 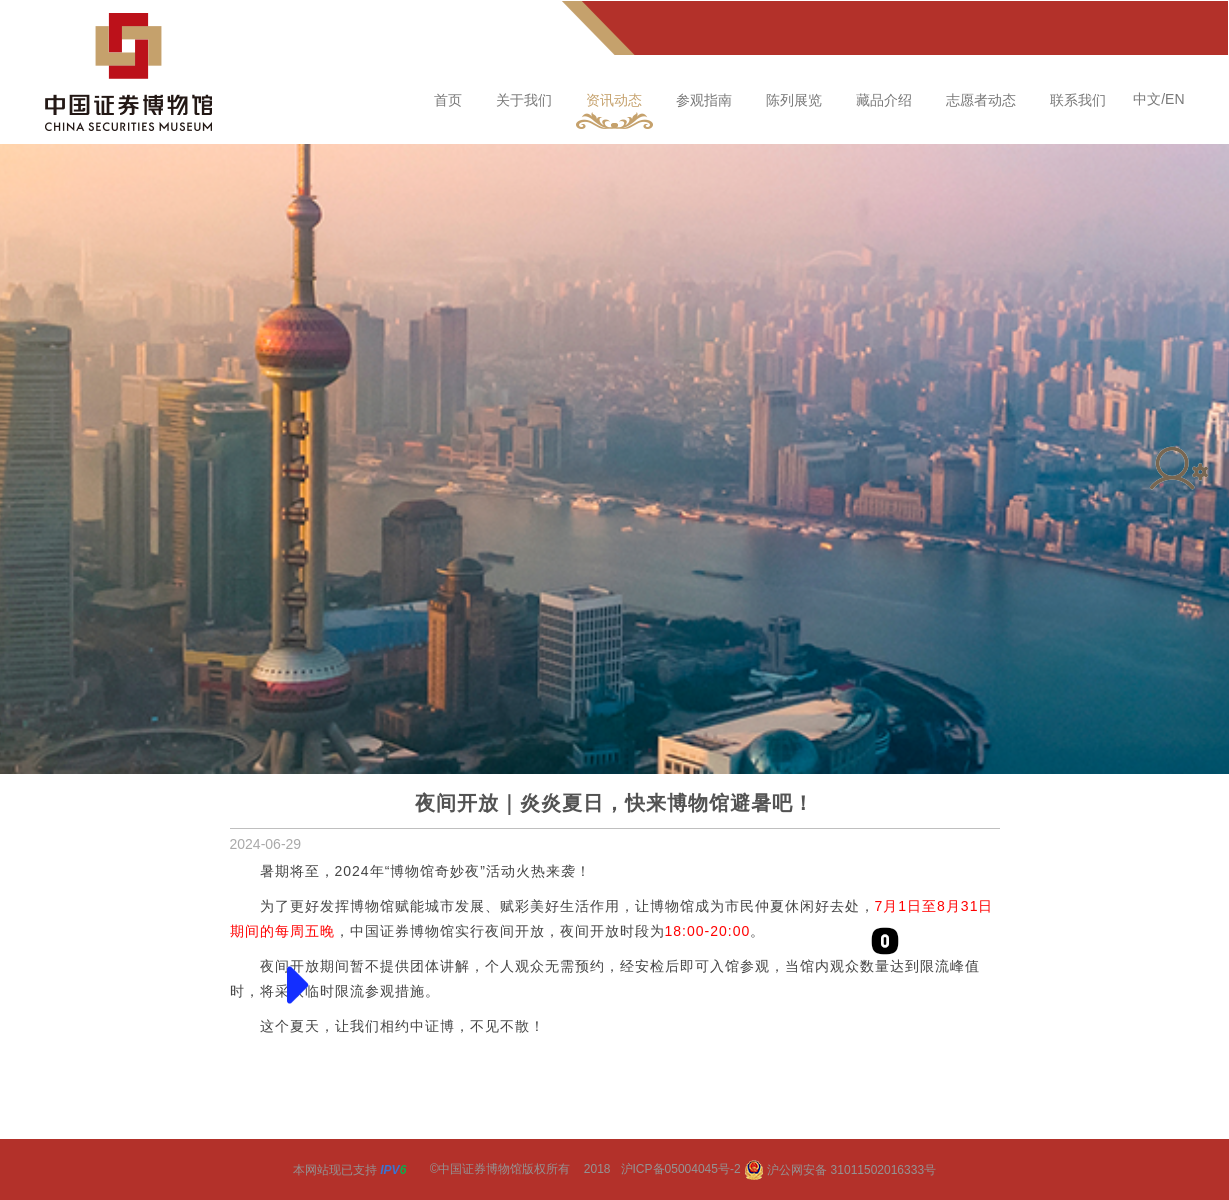 What do you see at coordinates (1177, 470) in the screenshot?
I see `access user settings` at bounding box center [1177, 470].